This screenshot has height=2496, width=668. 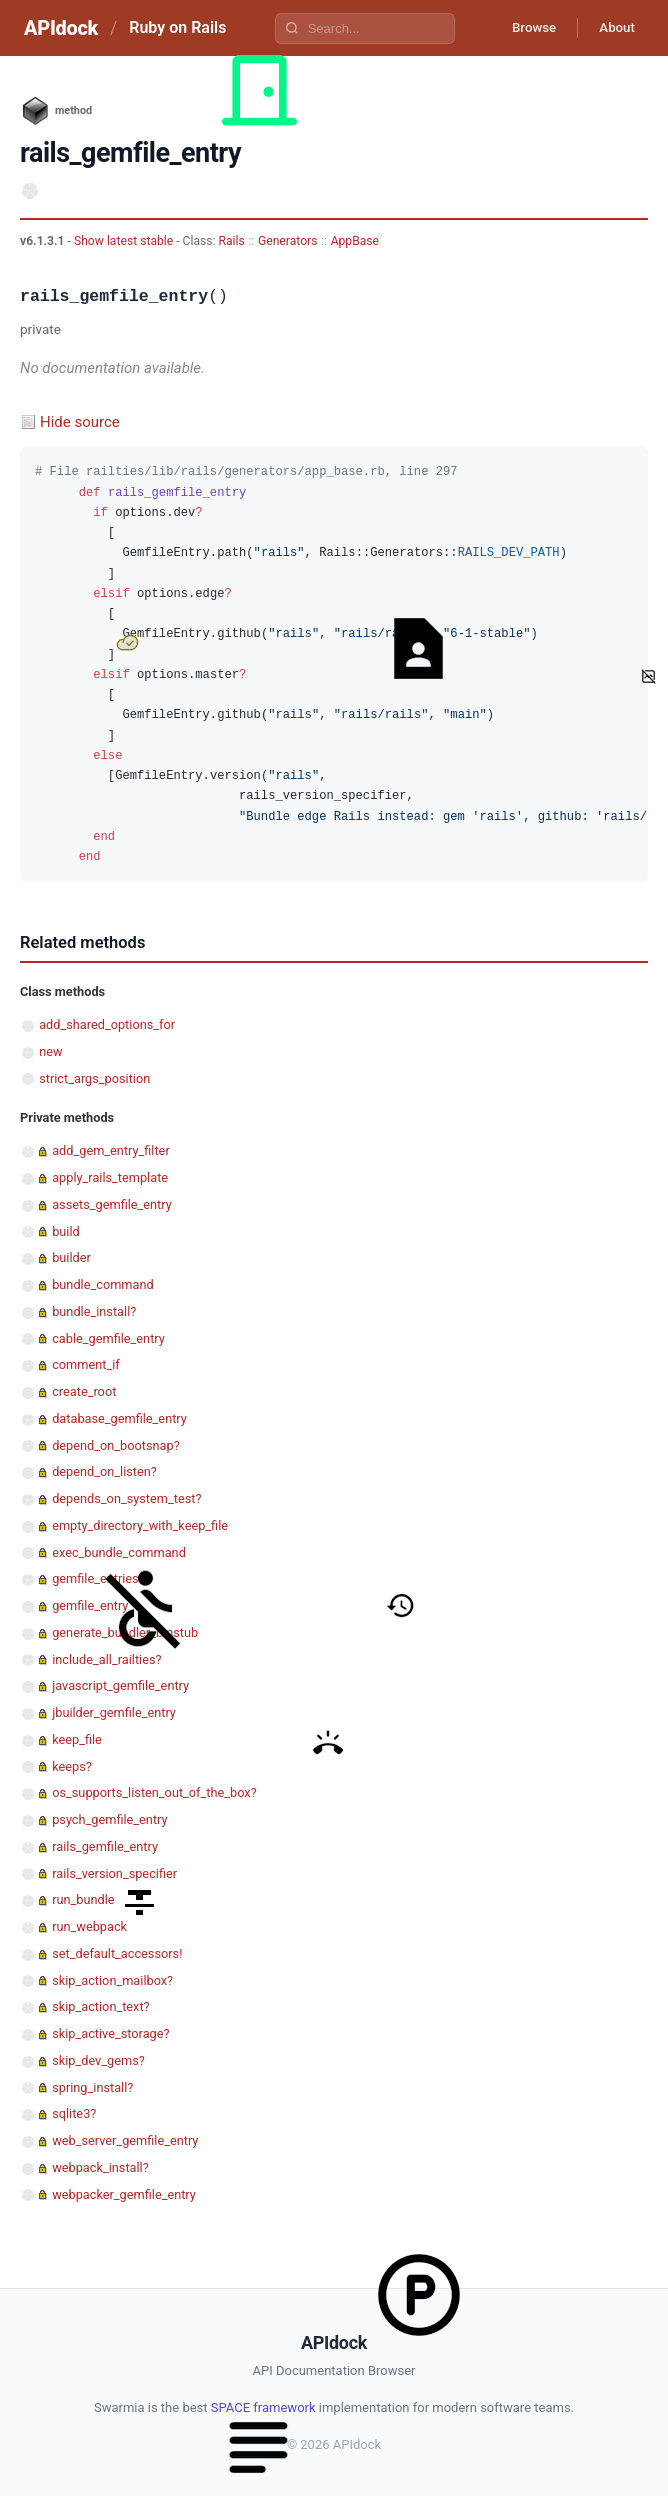 What do you see at coordinates (139, 1903) in the screenshot?
I see `apply strikethrough formatting to selected text` at bounding box center [139, 1903].